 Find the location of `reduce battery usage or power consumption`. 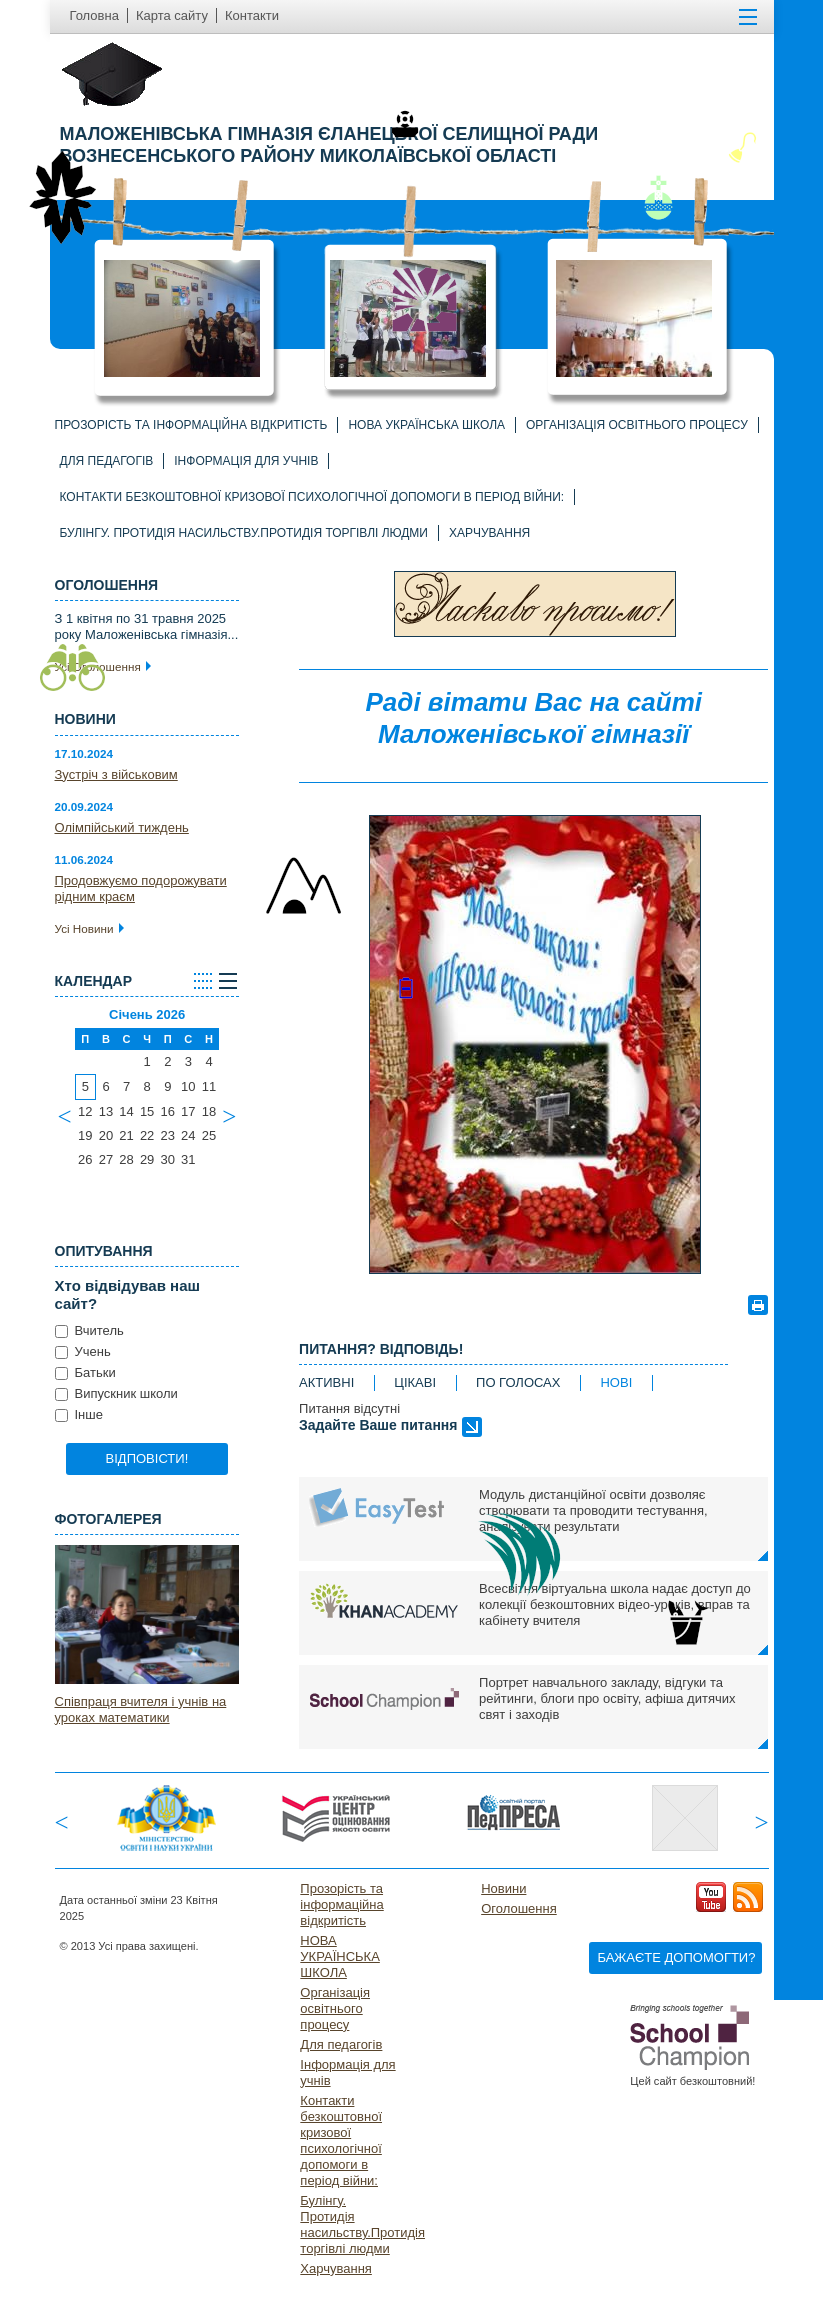

reduce battery usage or power consumption is located at coordinates (406, 988).